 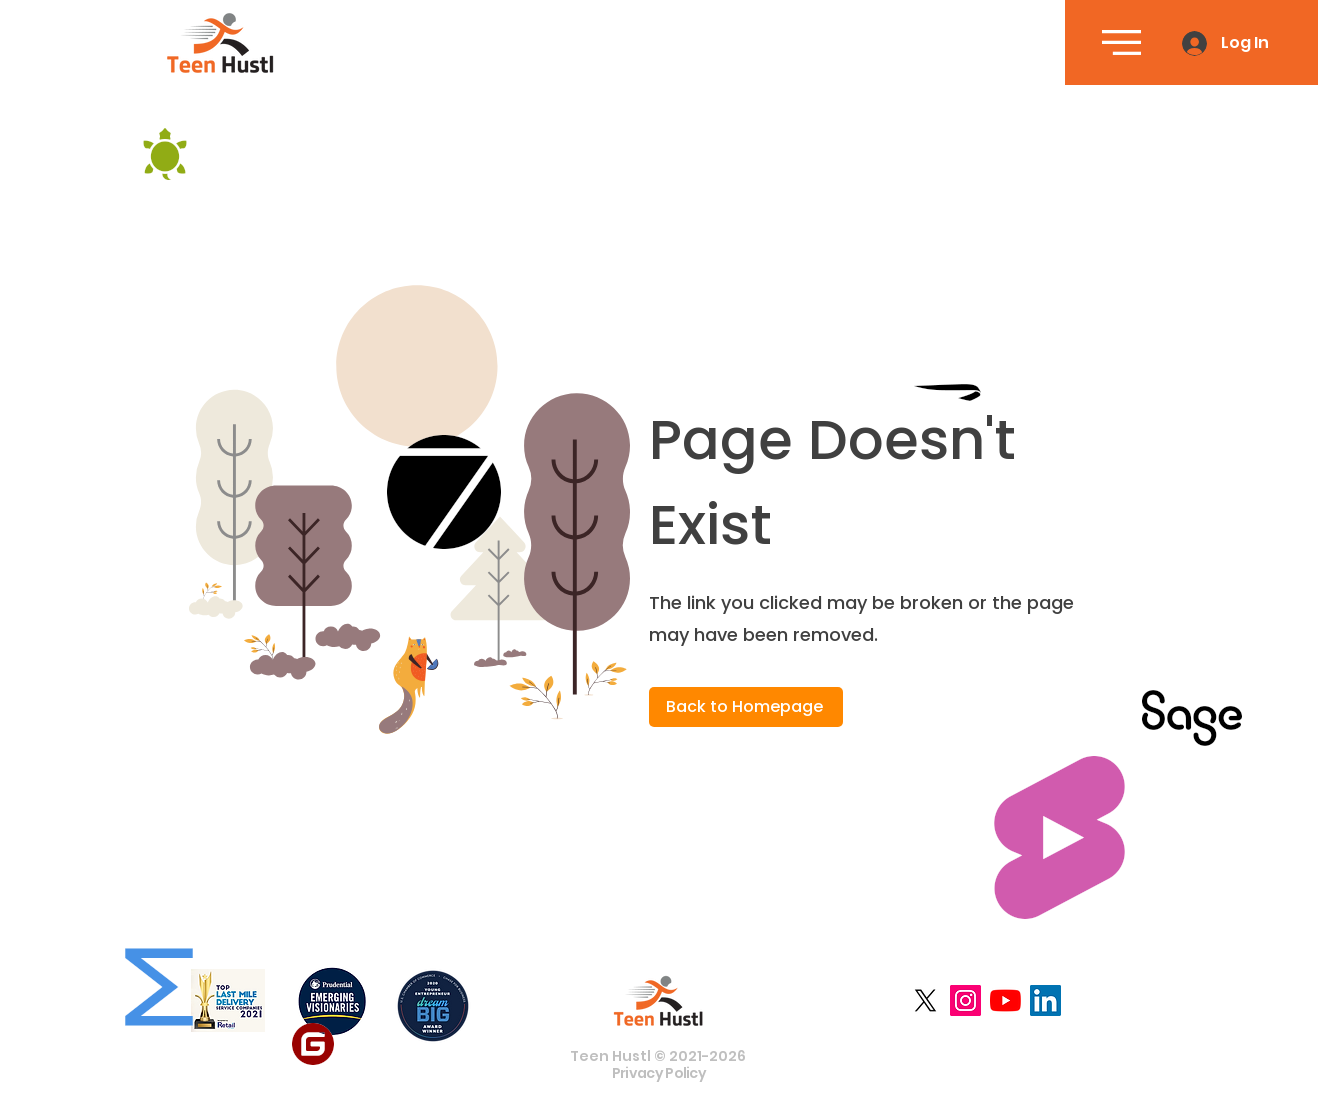 What do you see at coordinates (165, 154) in the screenshot?
I see `go to the Galaxus website or app` at bounding box center [165, 154].